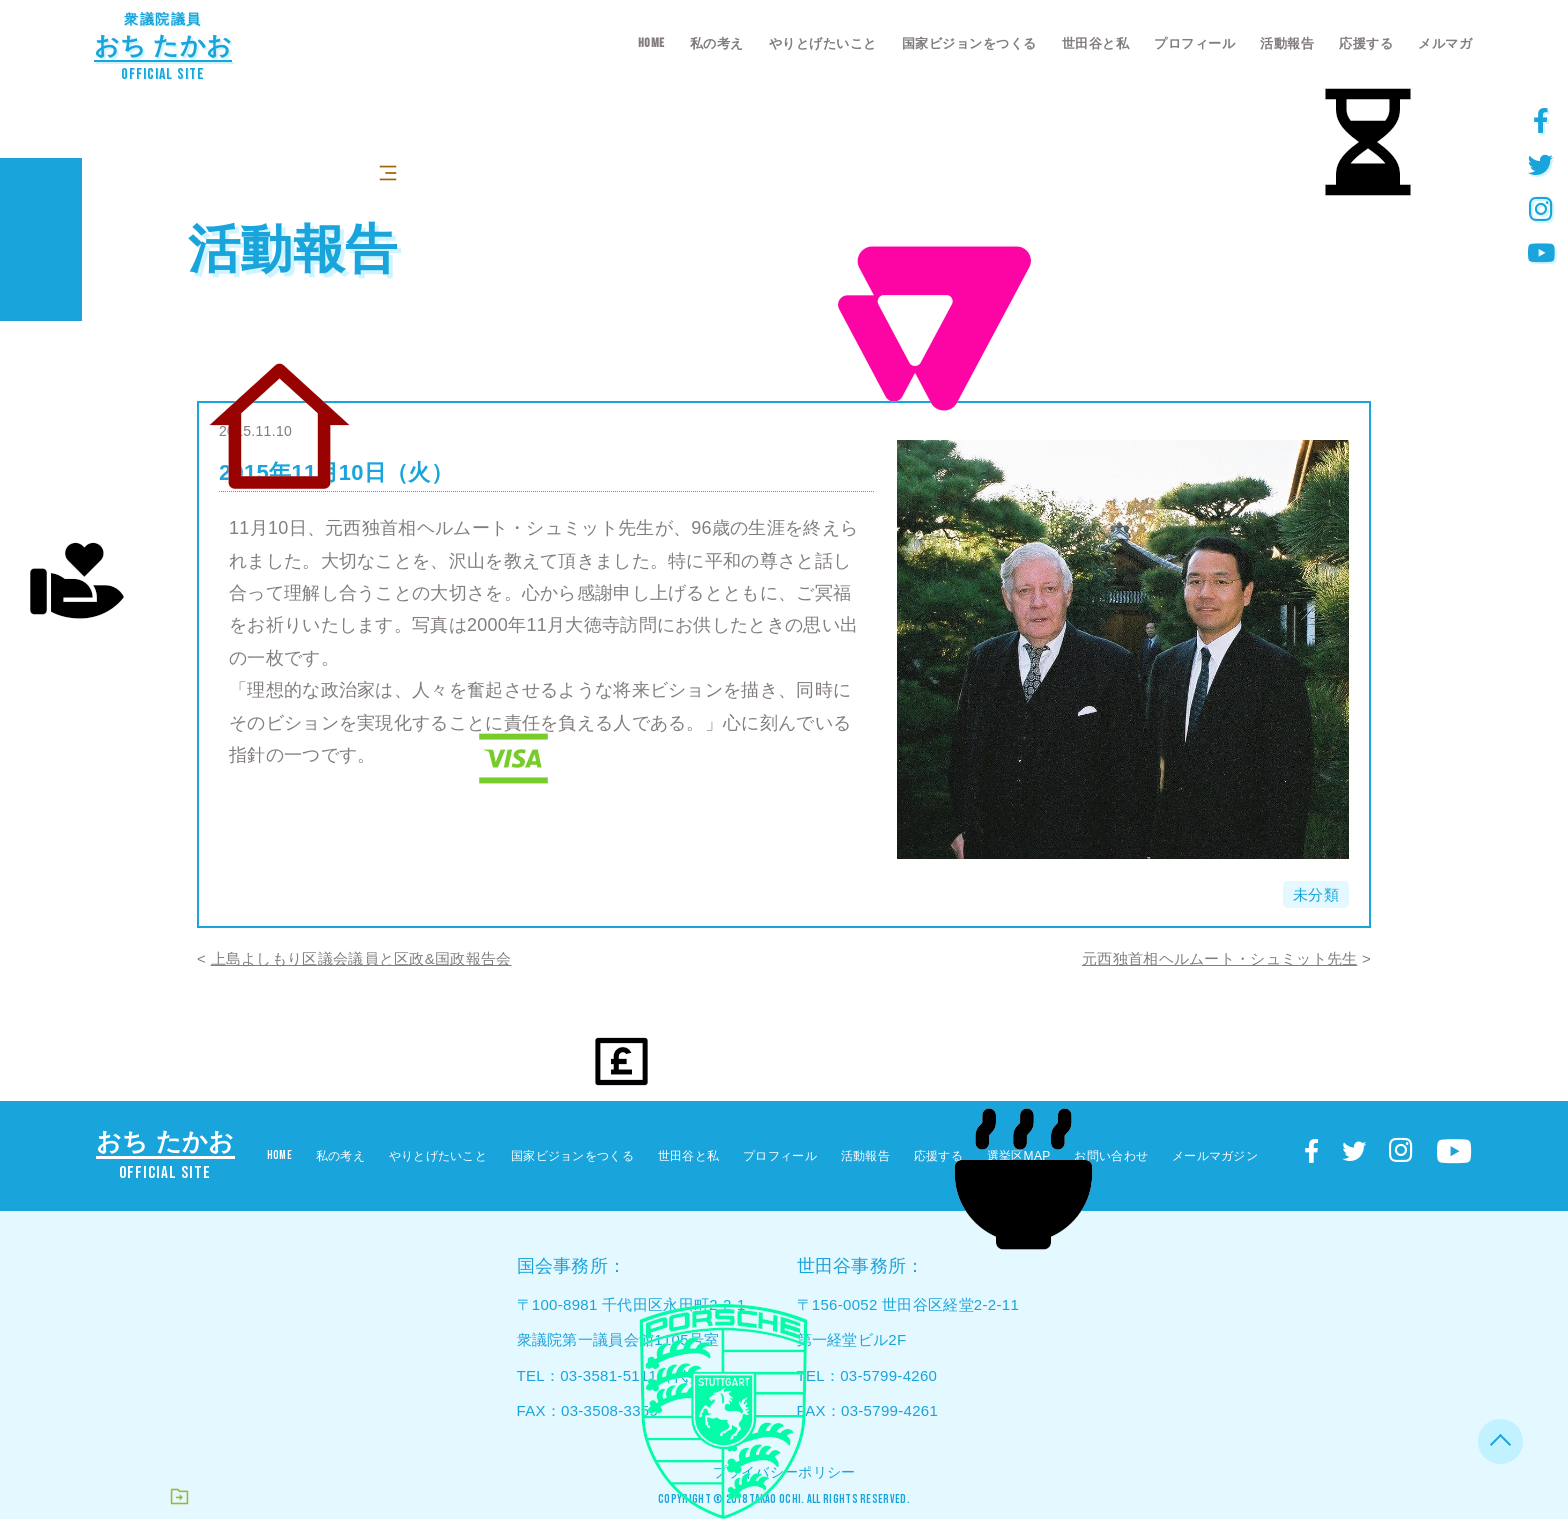 This screenshot has width=1568, height=1519. What do you see at coordinates (1368, 142) in the screenshot?
I see `indicates a process is loading or in progress` at bounding box center [1368, 142].